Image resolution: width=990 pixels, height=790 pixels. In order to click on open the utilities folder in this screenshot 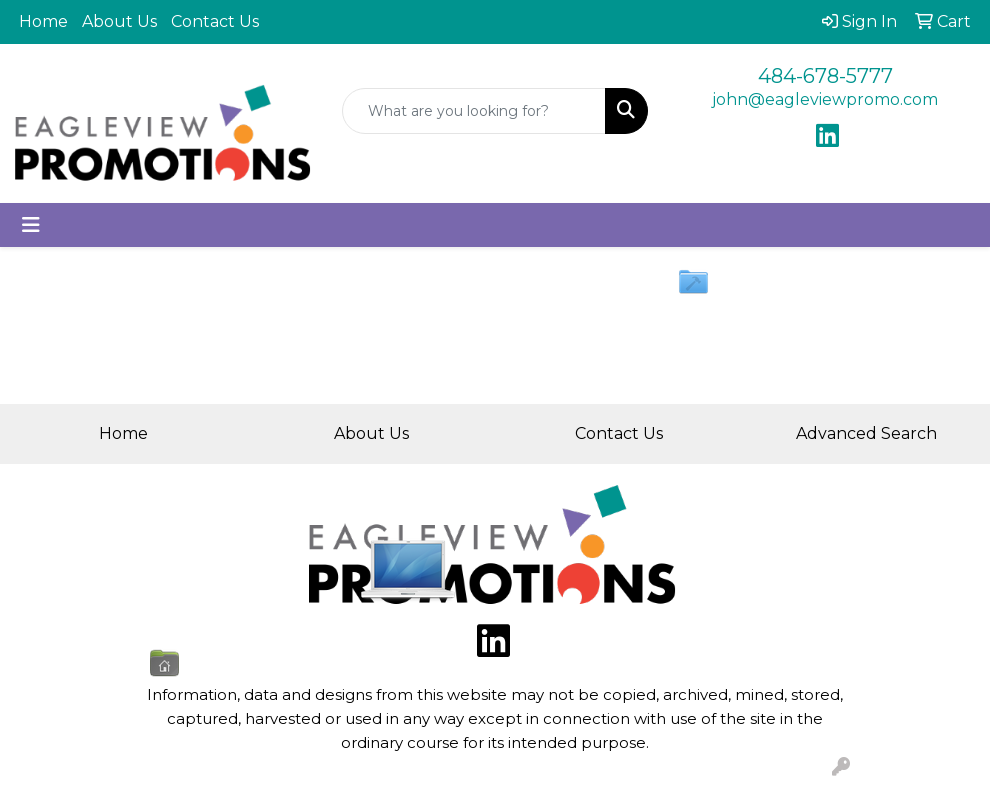, I will do `click(693, 281)`.